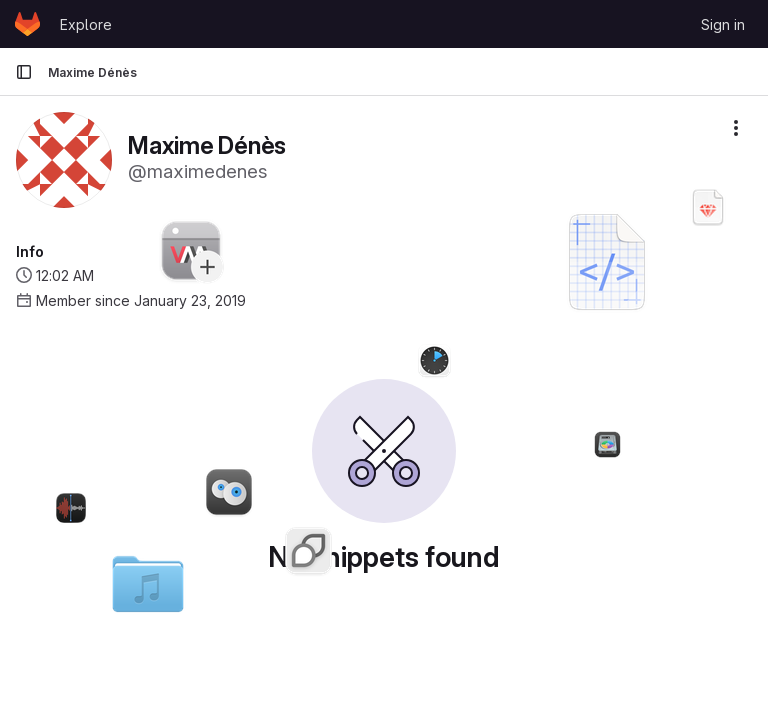 The image size is (768, 720). I want to click on twig template file icon, so click(607, 262).